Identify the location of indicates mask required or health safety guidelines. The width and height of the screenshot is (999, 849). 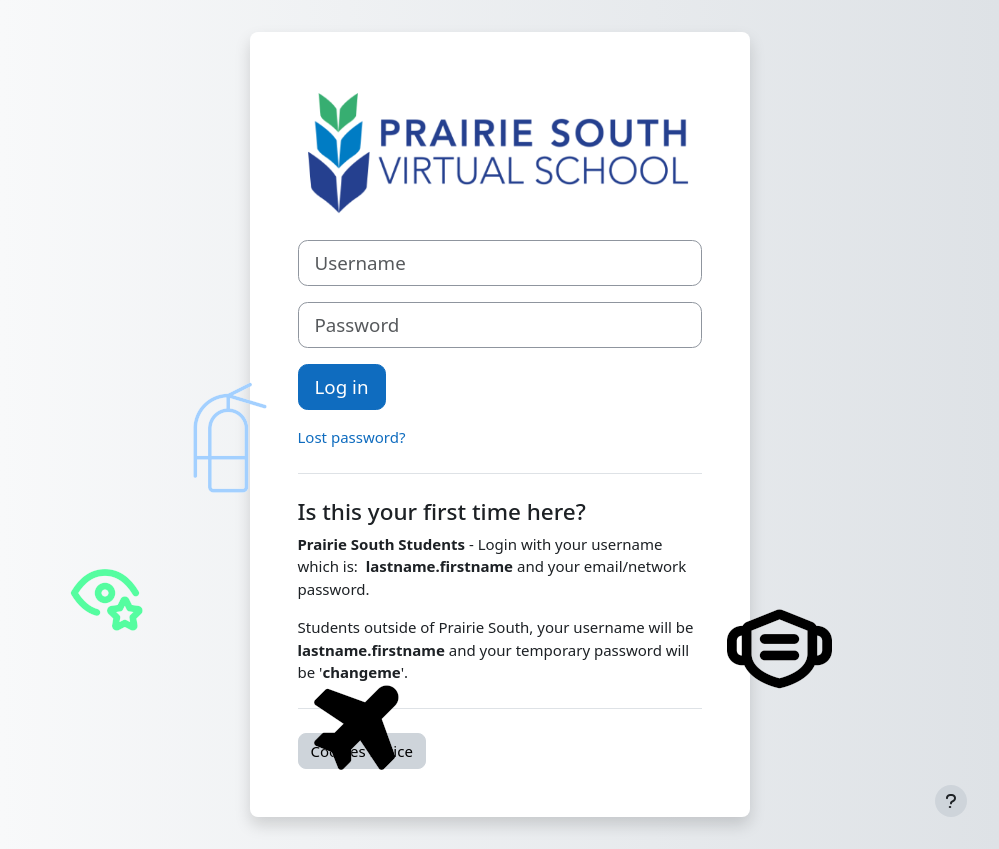
(779, 650).